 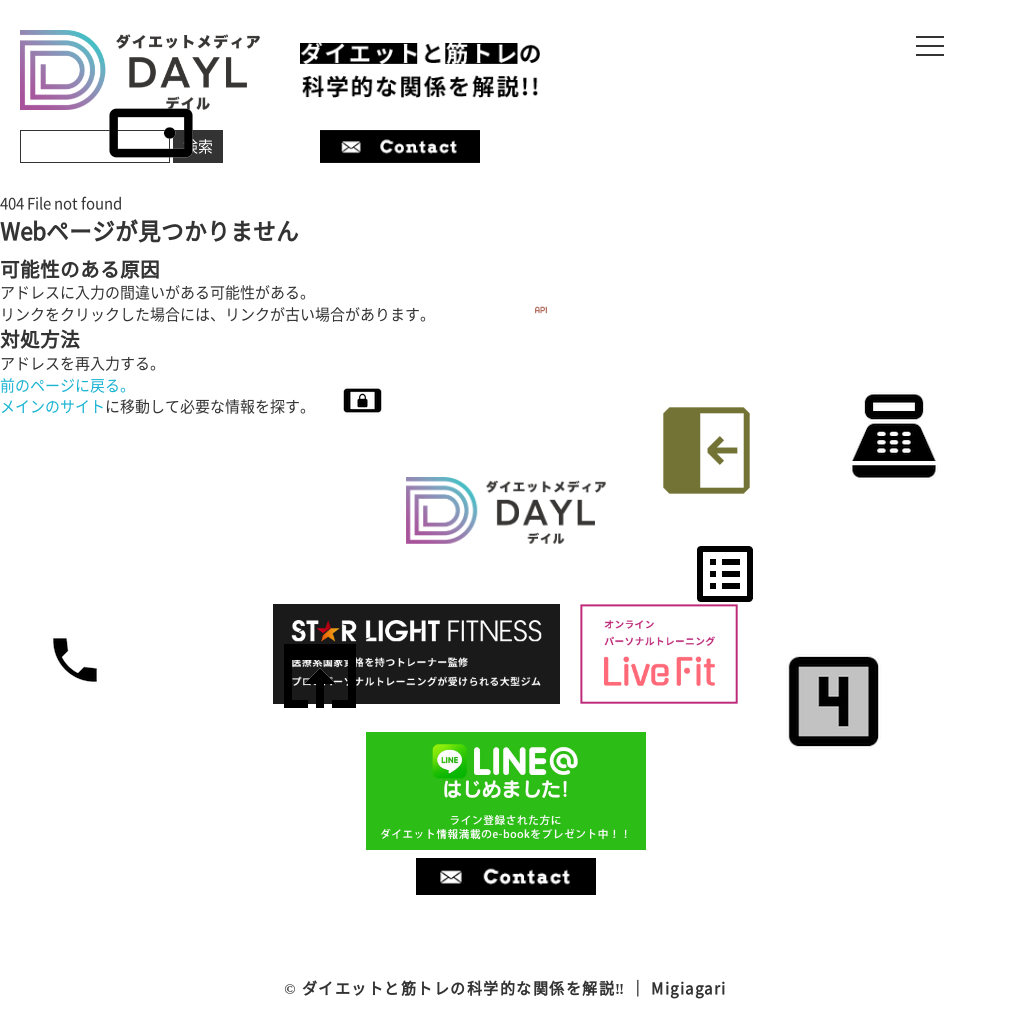 What do you see at coordinates (833, 701) in the screenshot?
I see `select image filter or effect number 4` at bounding box center [833, 701].